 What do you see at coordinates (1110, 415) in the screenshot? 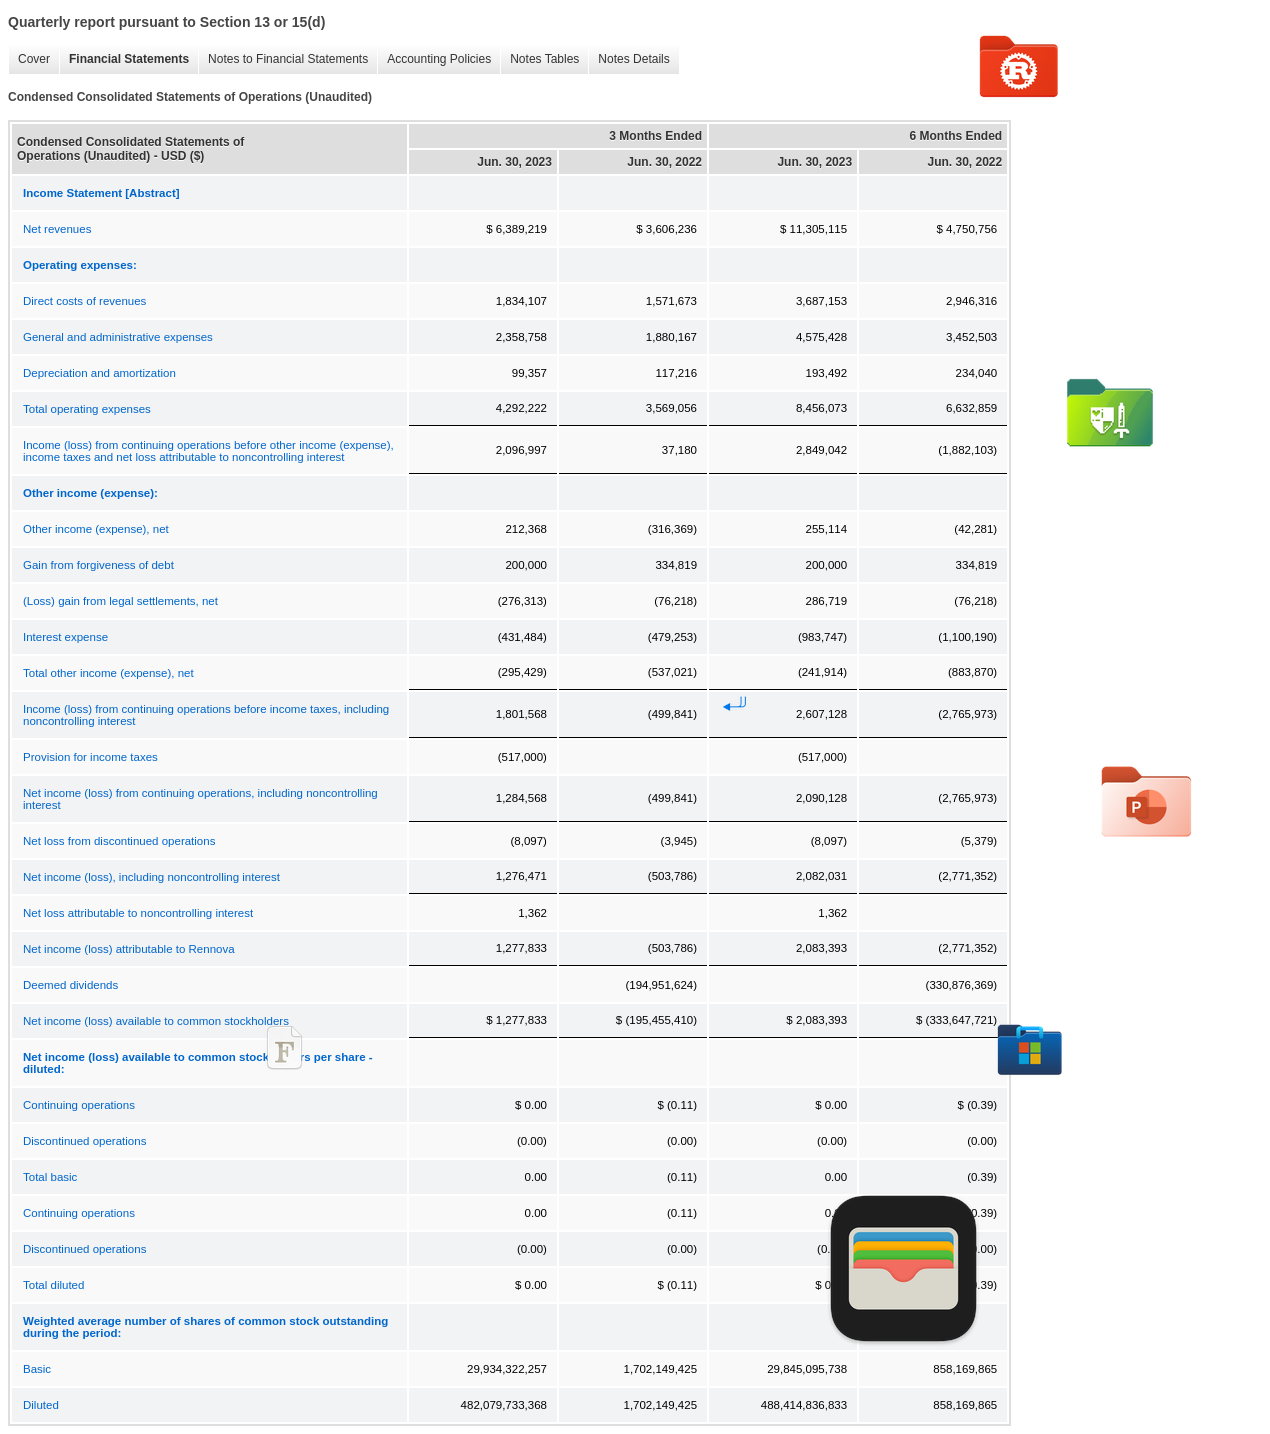
I see `open game development projects folder` at bounding box center [1110, 415].